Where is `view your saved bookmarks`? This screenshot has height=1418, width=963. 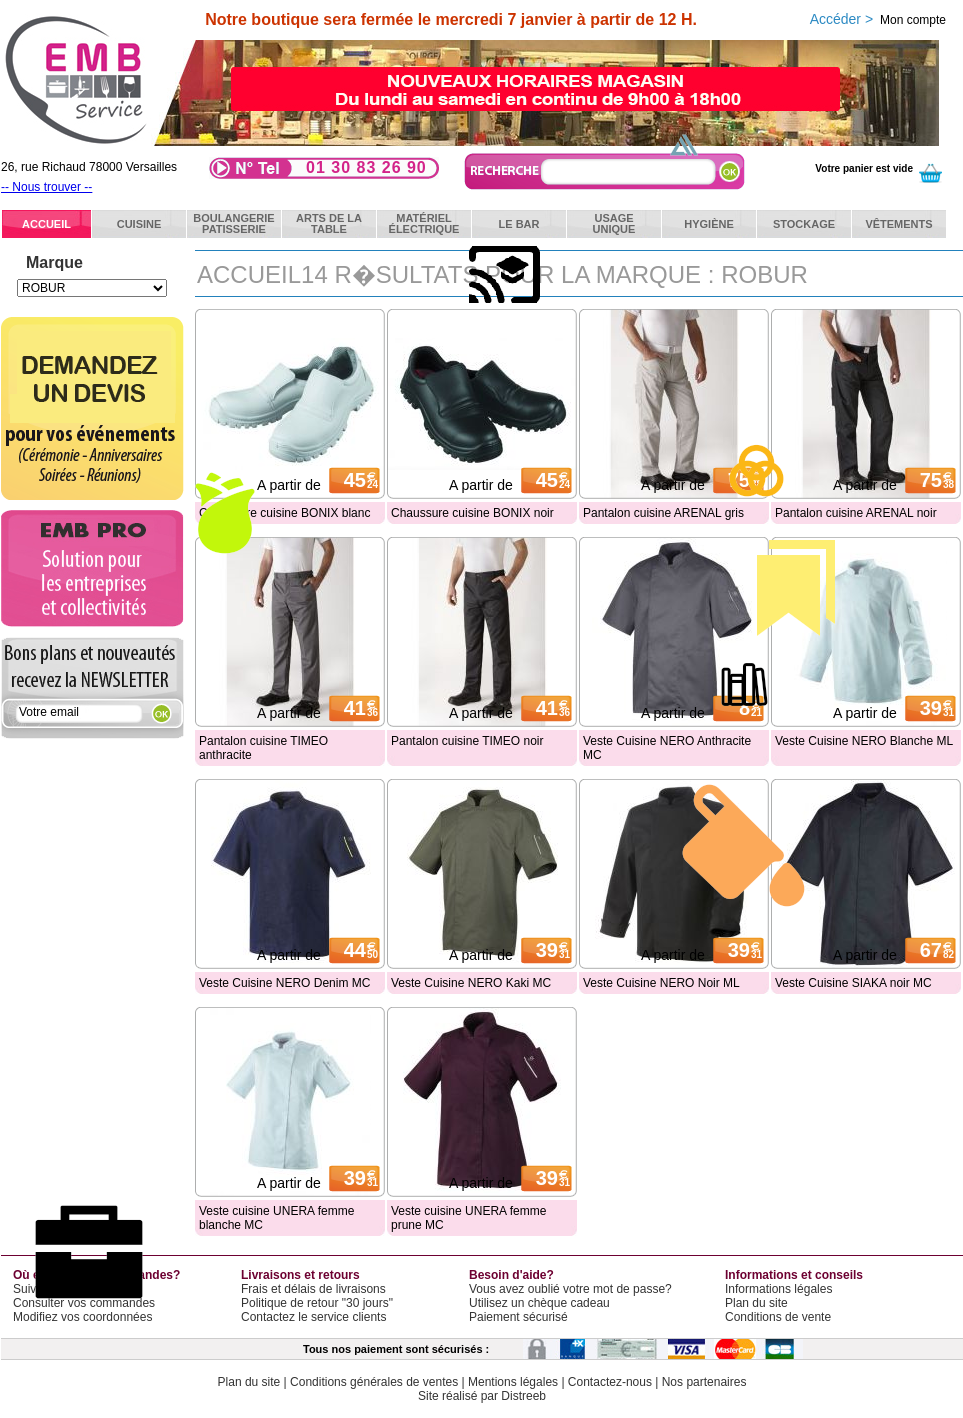 view your saved bookmarks is located at coordinates (796, 588).